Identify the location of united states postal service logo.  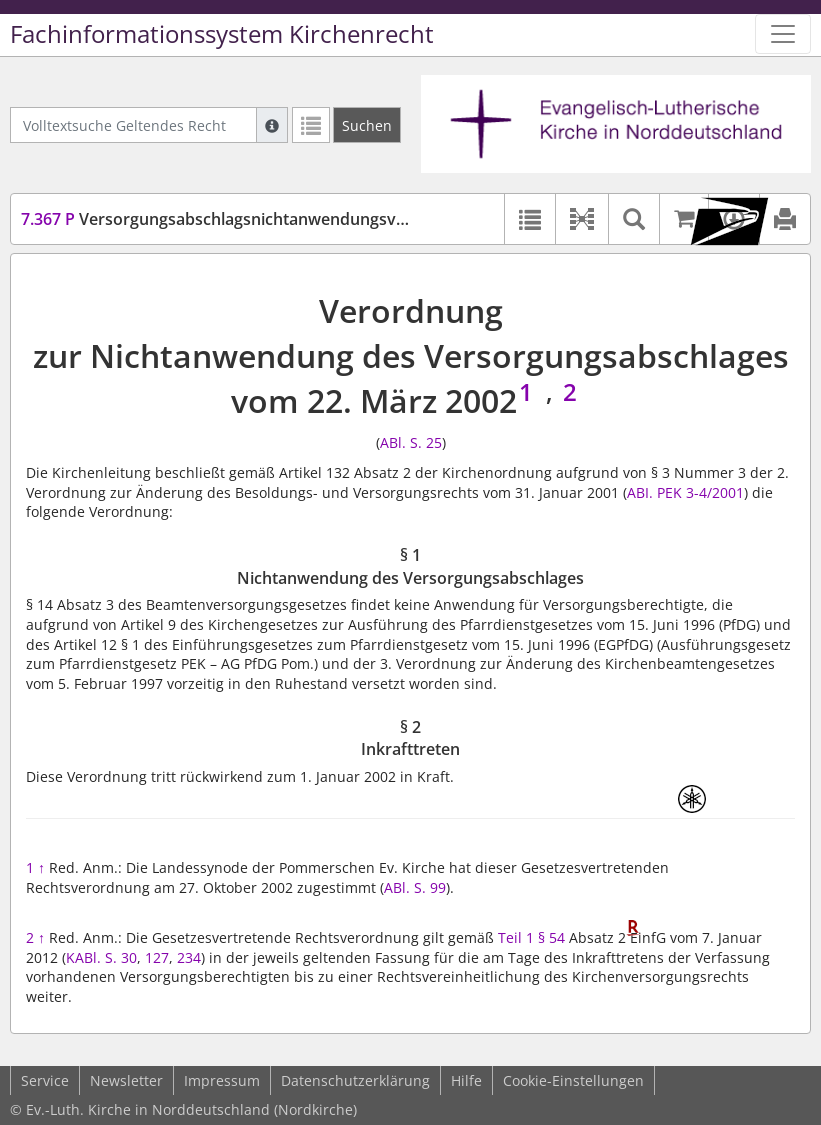
(729, 221).